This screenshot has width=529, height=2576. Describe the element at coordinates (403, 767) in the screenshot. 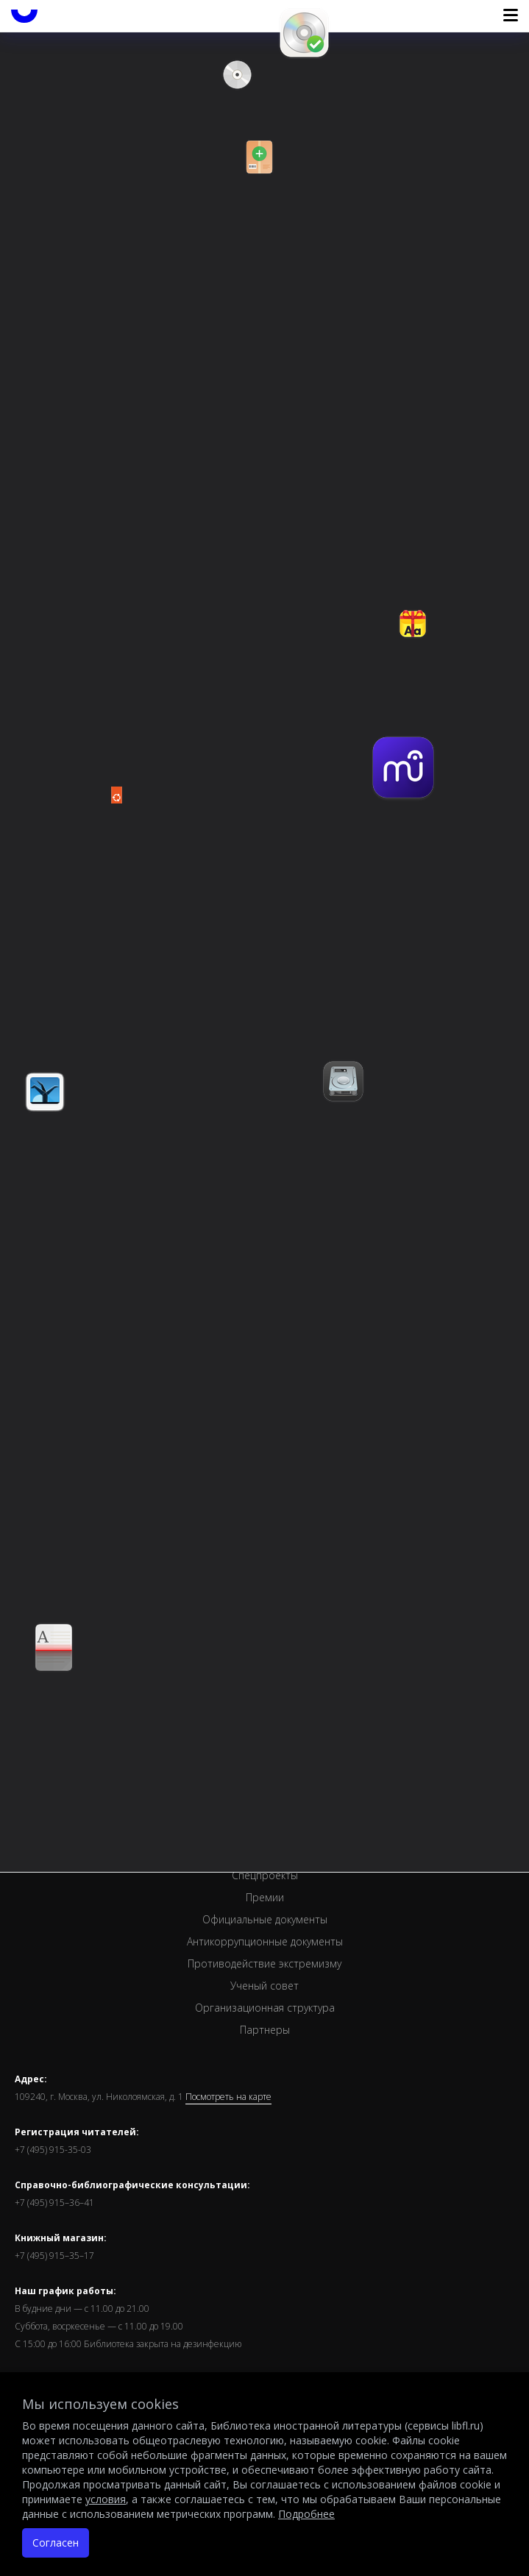

I see `open MuseScore music notation app` at that location.